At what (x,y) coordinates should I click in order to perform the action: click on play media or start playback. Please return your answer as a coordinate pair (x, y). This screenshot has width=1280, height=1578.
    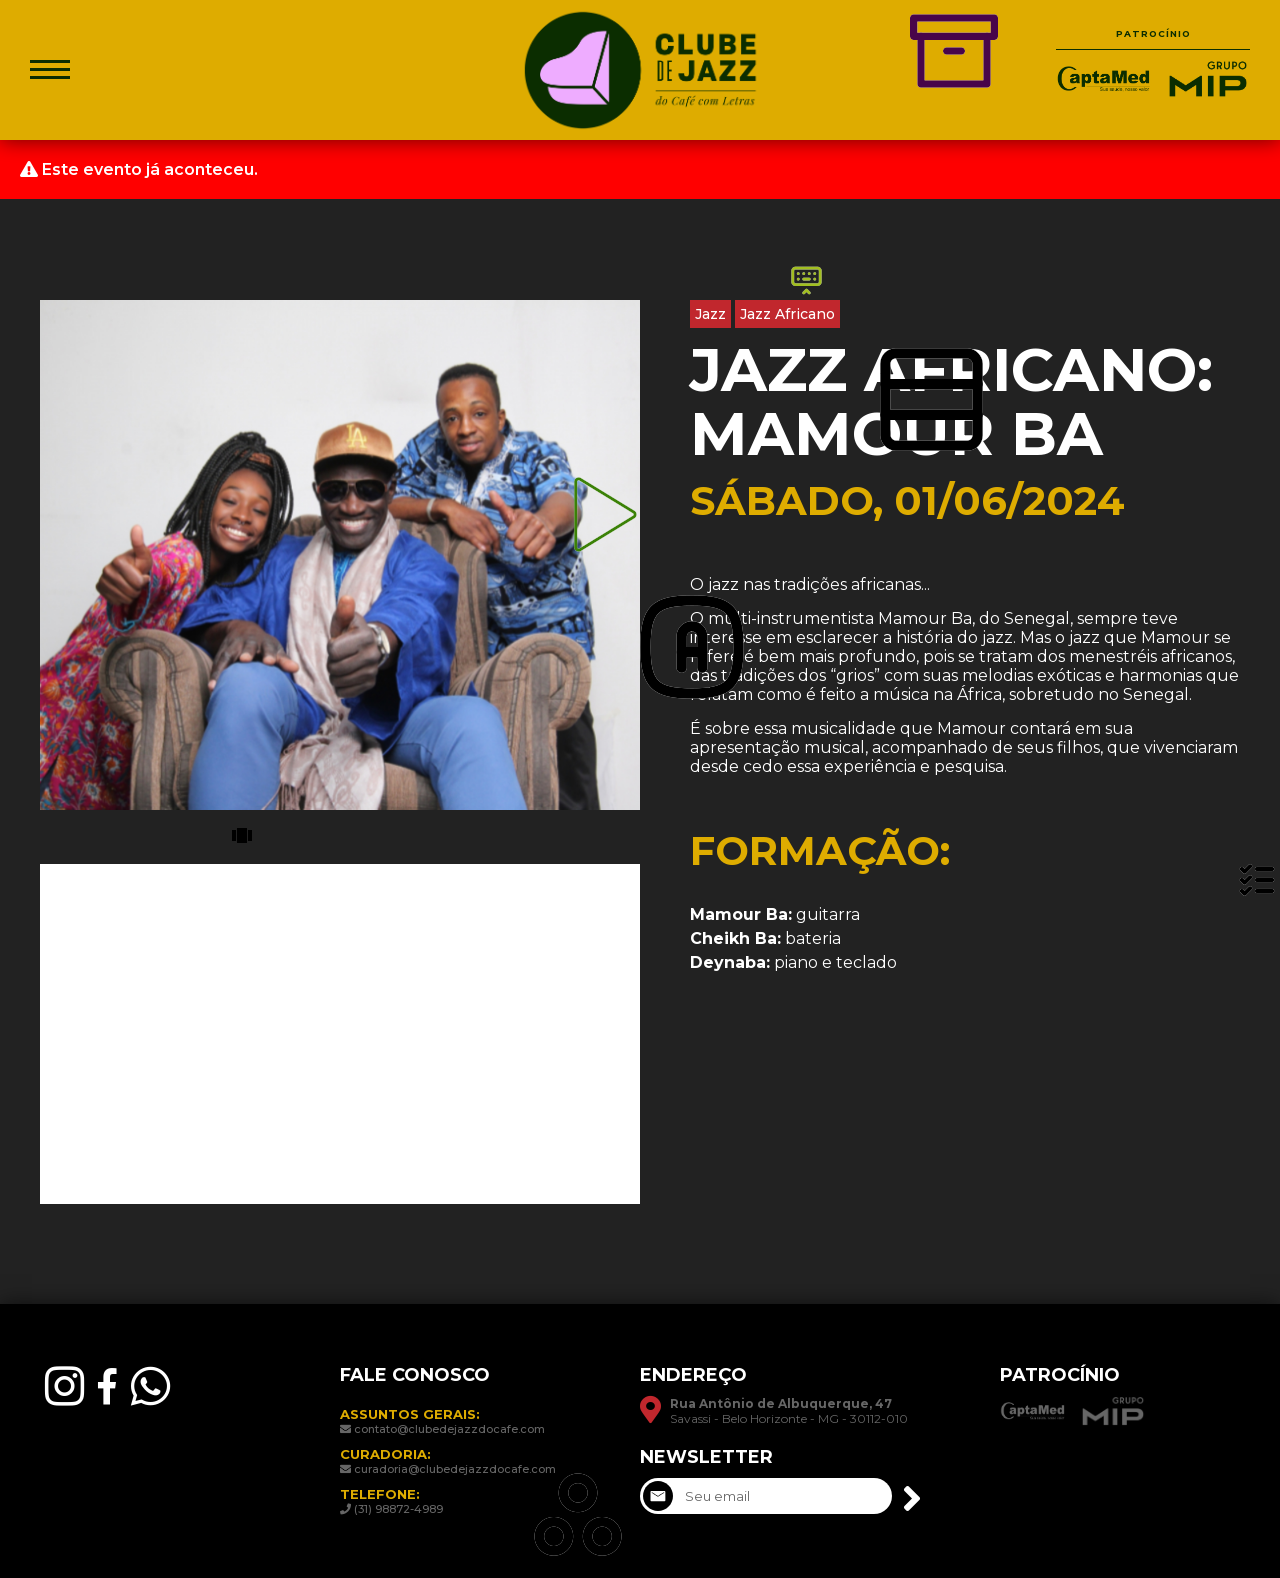
    Looking at the image, I should click on (596, 514).